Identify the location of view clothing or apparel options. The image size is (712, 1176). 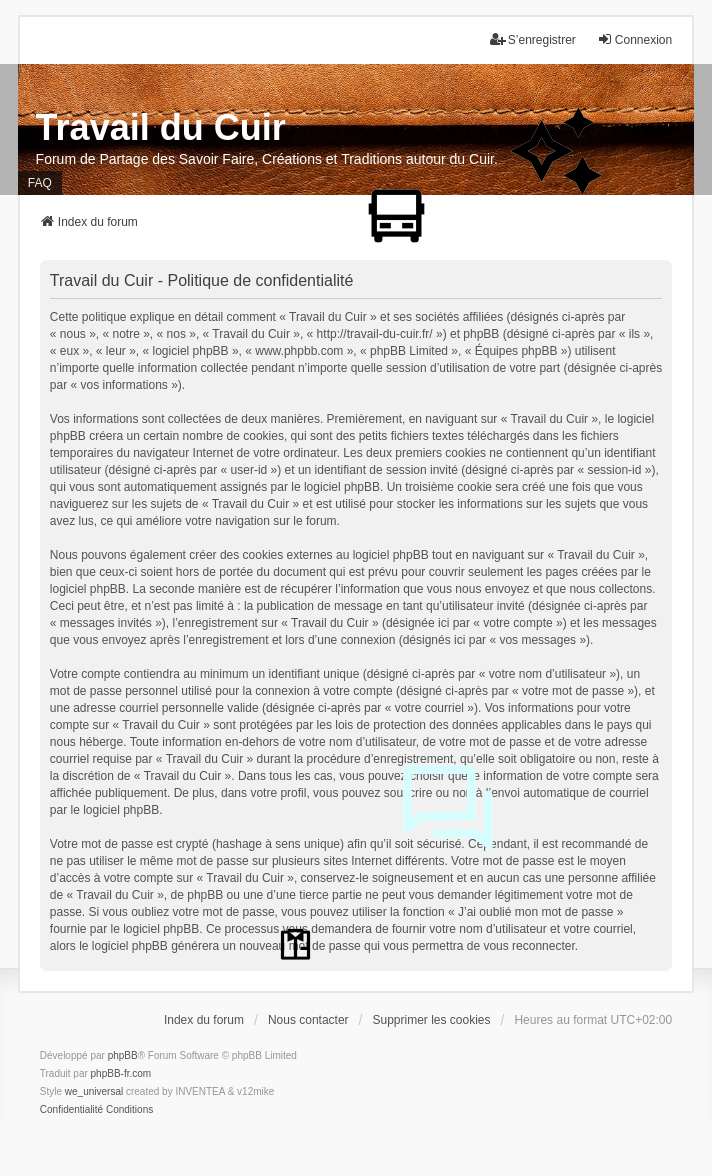
(295, 943).